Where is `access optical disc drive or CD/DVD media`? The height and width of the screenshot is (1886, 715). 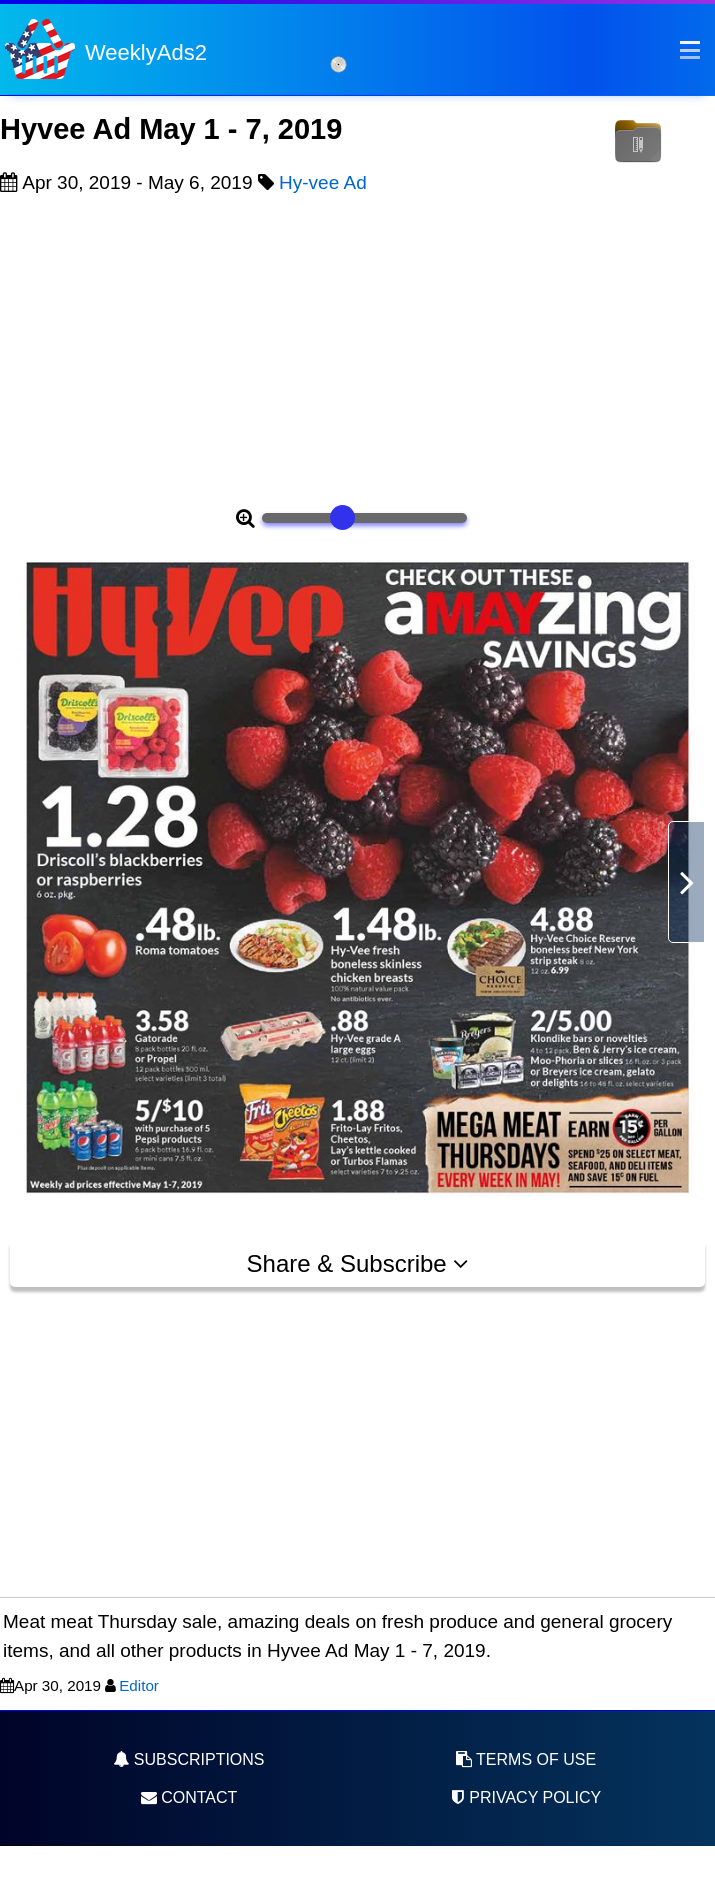
access optical disc drive or CD/DVD media is located at coordinates (338, 64).